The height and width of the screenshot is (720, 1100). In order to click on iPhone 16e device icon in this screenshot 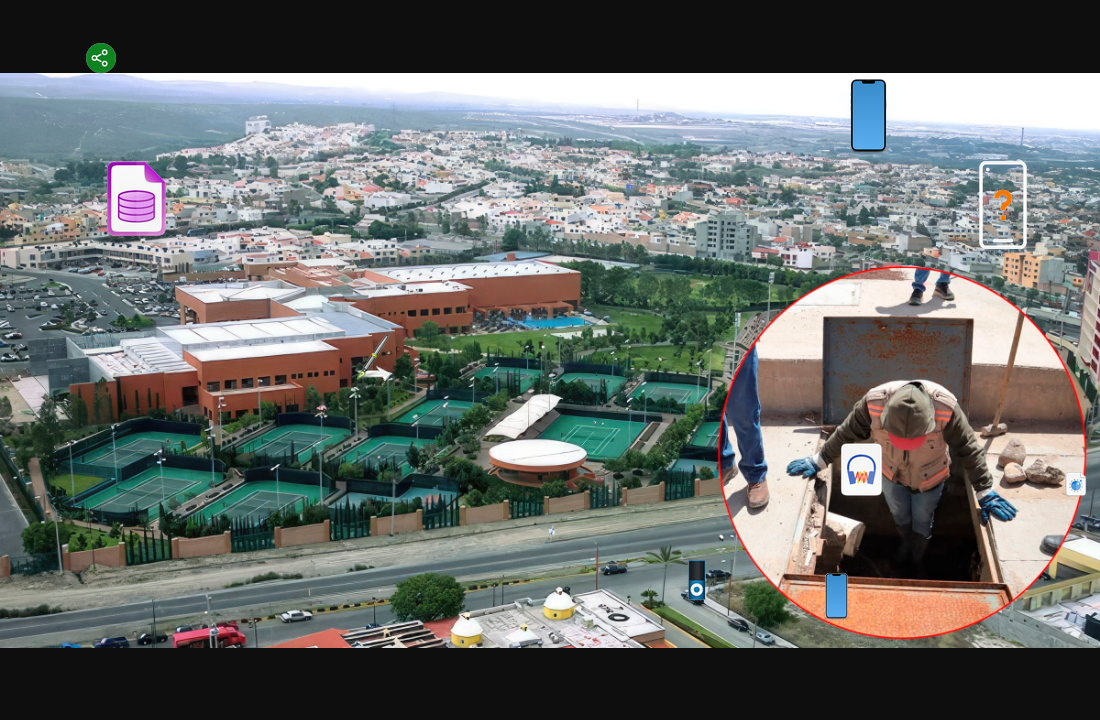, I will do `click(868, 116)`.